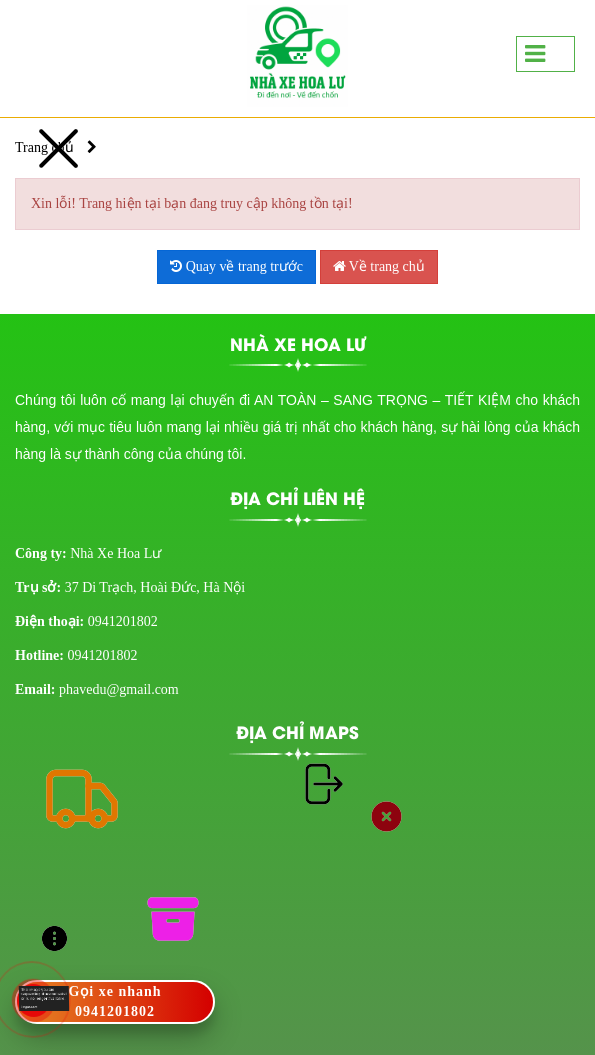 Image resolution: width=595 pixels, height=1055 pixels. Describe the element at coordinates (173, 919) in the screenshot. I see `archive selected items` at that location.